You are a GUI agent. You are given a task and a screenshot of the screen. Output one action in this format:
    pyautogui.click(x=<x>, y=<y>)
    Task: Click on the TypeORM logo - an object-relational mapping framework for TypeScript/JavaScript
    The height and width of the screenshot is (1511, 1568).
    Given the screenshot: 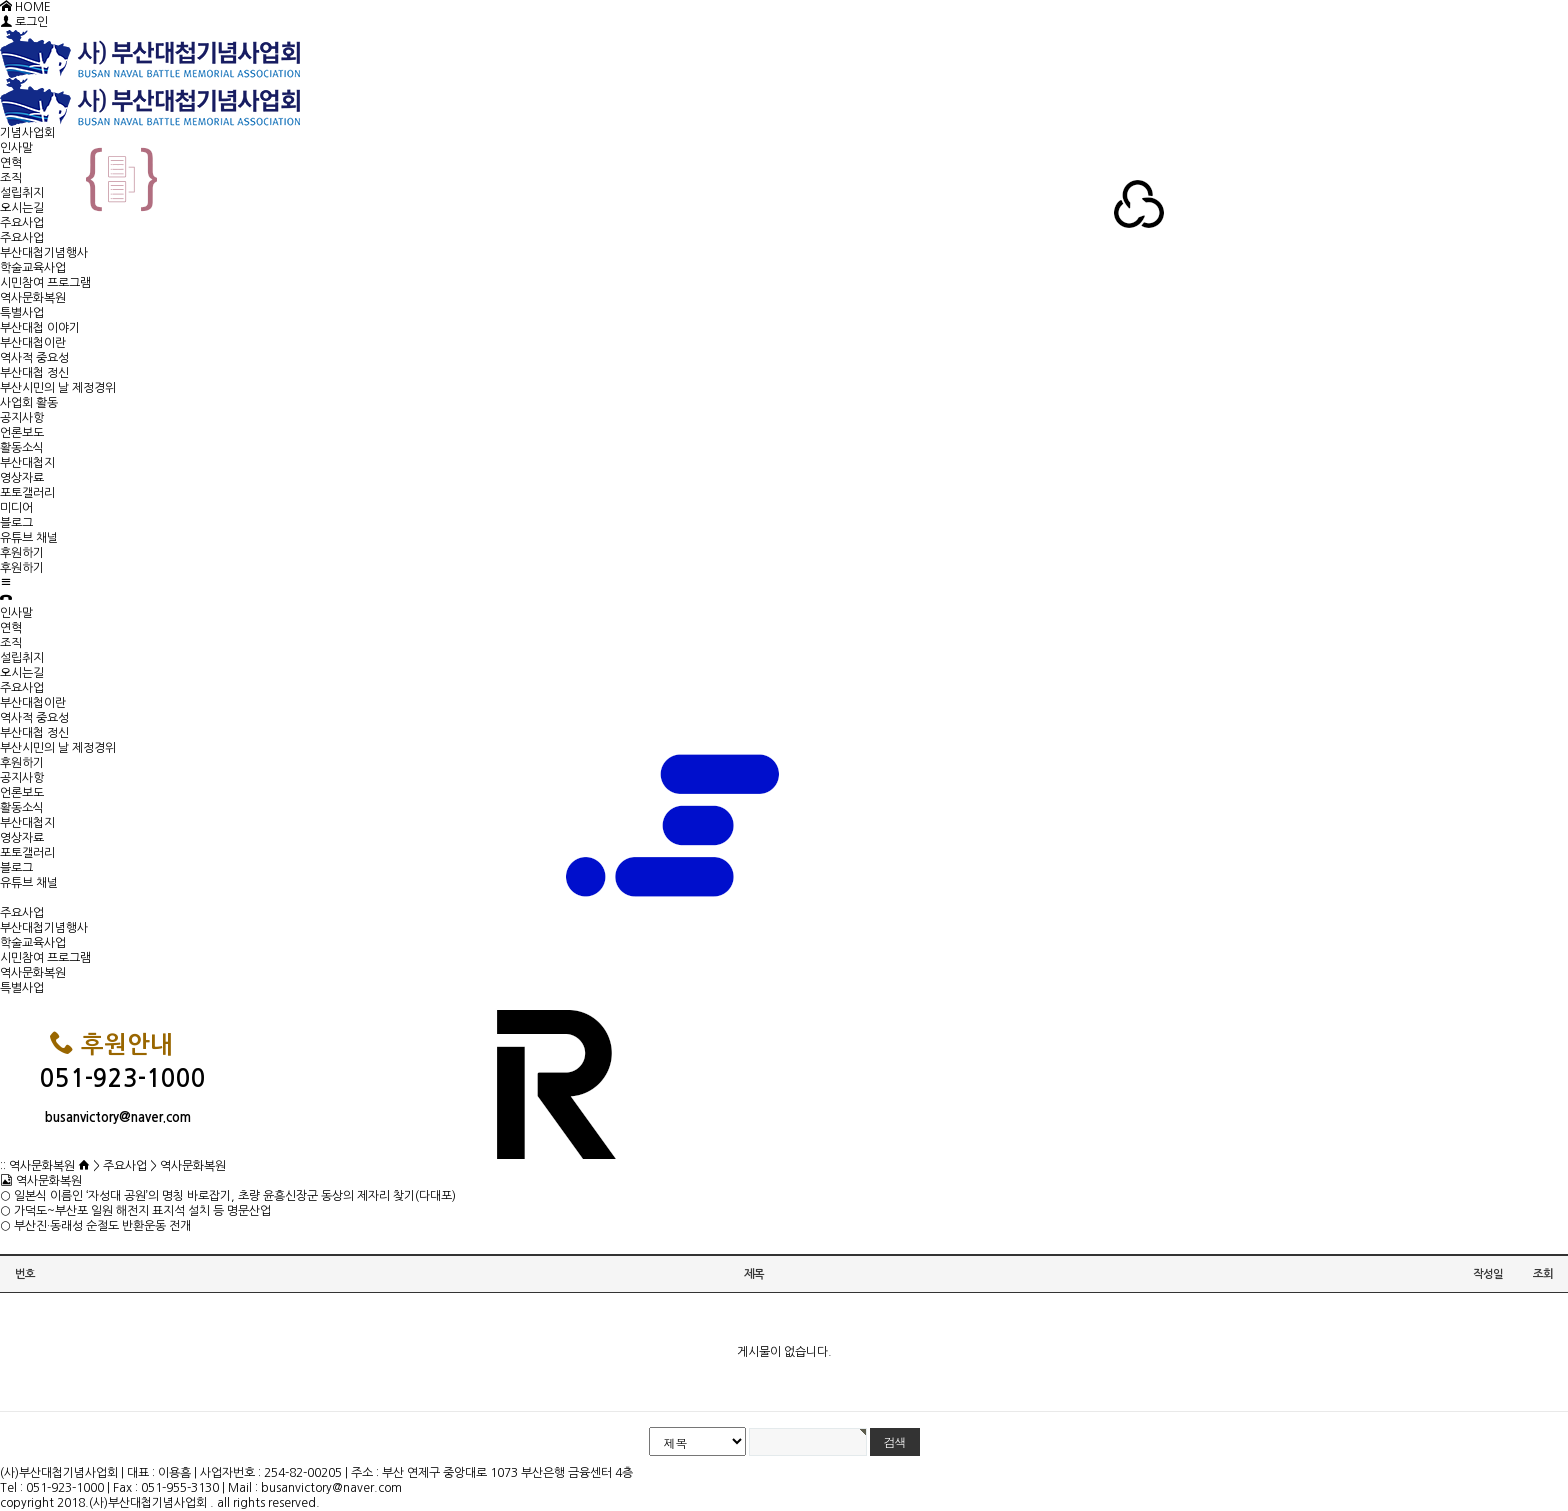 What is the action you would take?
    pyautogui.click(x=121, y=179)
    